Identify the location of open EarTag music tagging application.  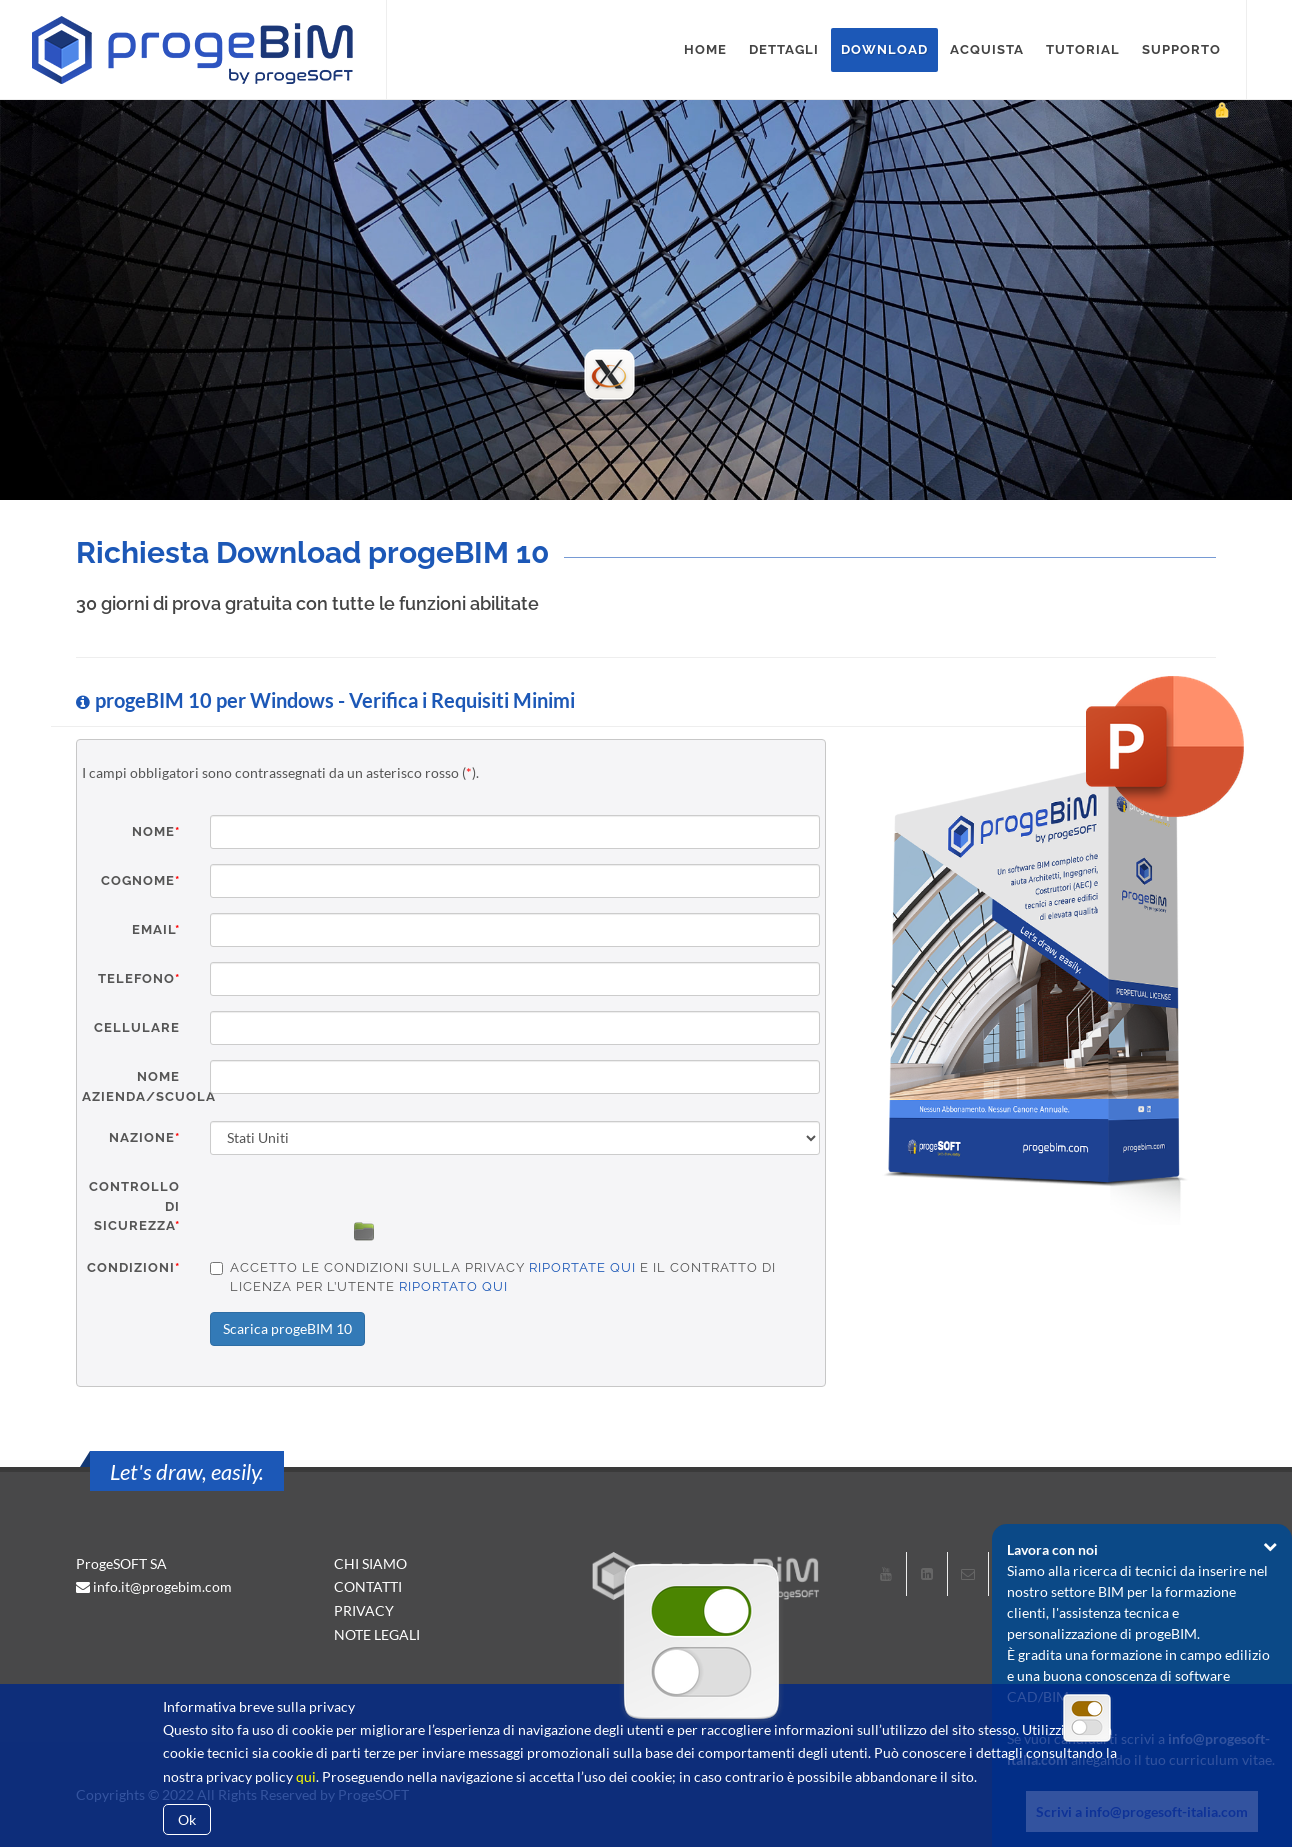
(1222, 110).